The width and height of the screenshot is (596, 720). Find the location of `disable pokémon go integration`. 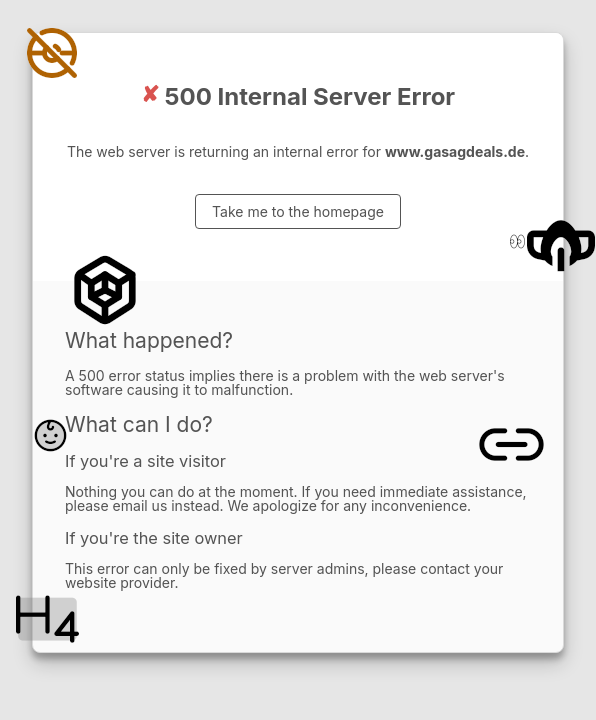

disable pokémon go integration is located at coordinates (52, 53).